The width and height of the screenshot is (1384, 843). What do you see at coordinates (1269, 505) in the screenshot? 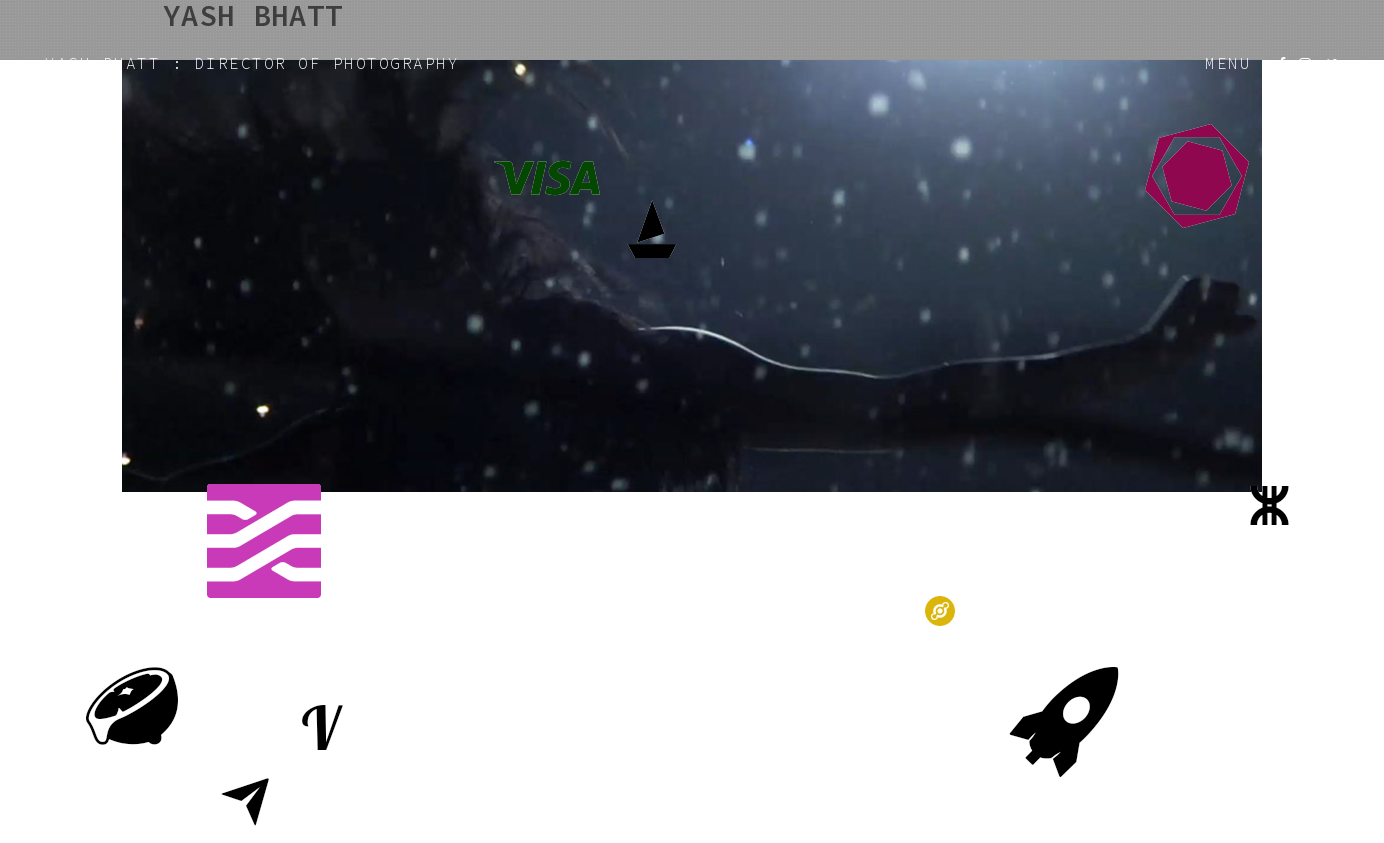
I see `open the Shenzhen Metro app` at bounding box center [1269, 505].